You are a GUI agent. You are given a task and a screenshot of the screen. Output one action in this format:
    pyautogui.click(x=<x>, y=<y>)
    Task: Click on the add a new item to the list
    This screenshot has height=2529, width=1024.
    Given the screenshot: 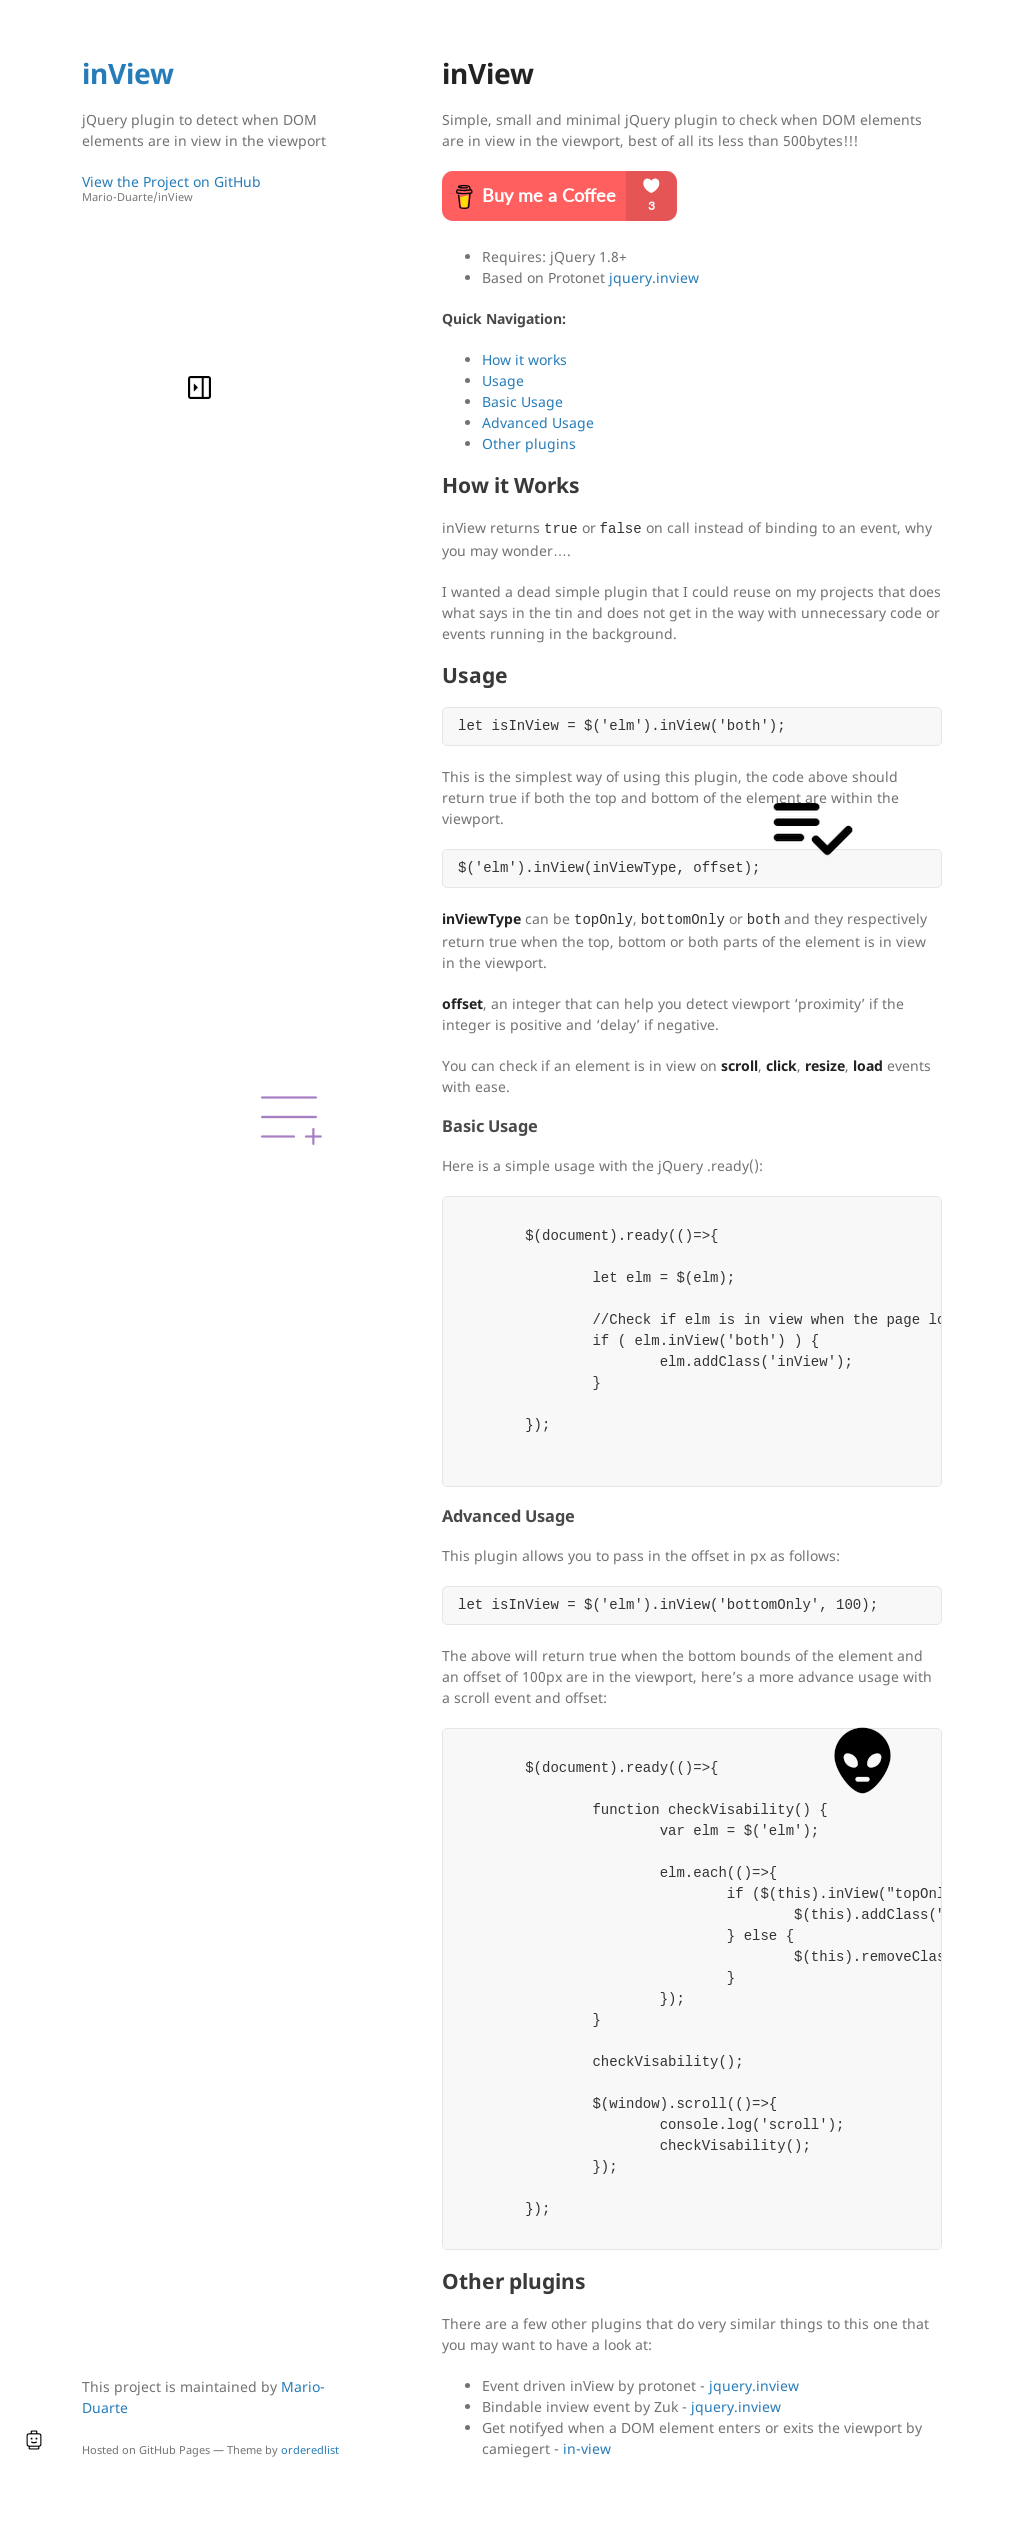 What is the action you would take?
    pyautogui.click(x=289, y=1117)
    